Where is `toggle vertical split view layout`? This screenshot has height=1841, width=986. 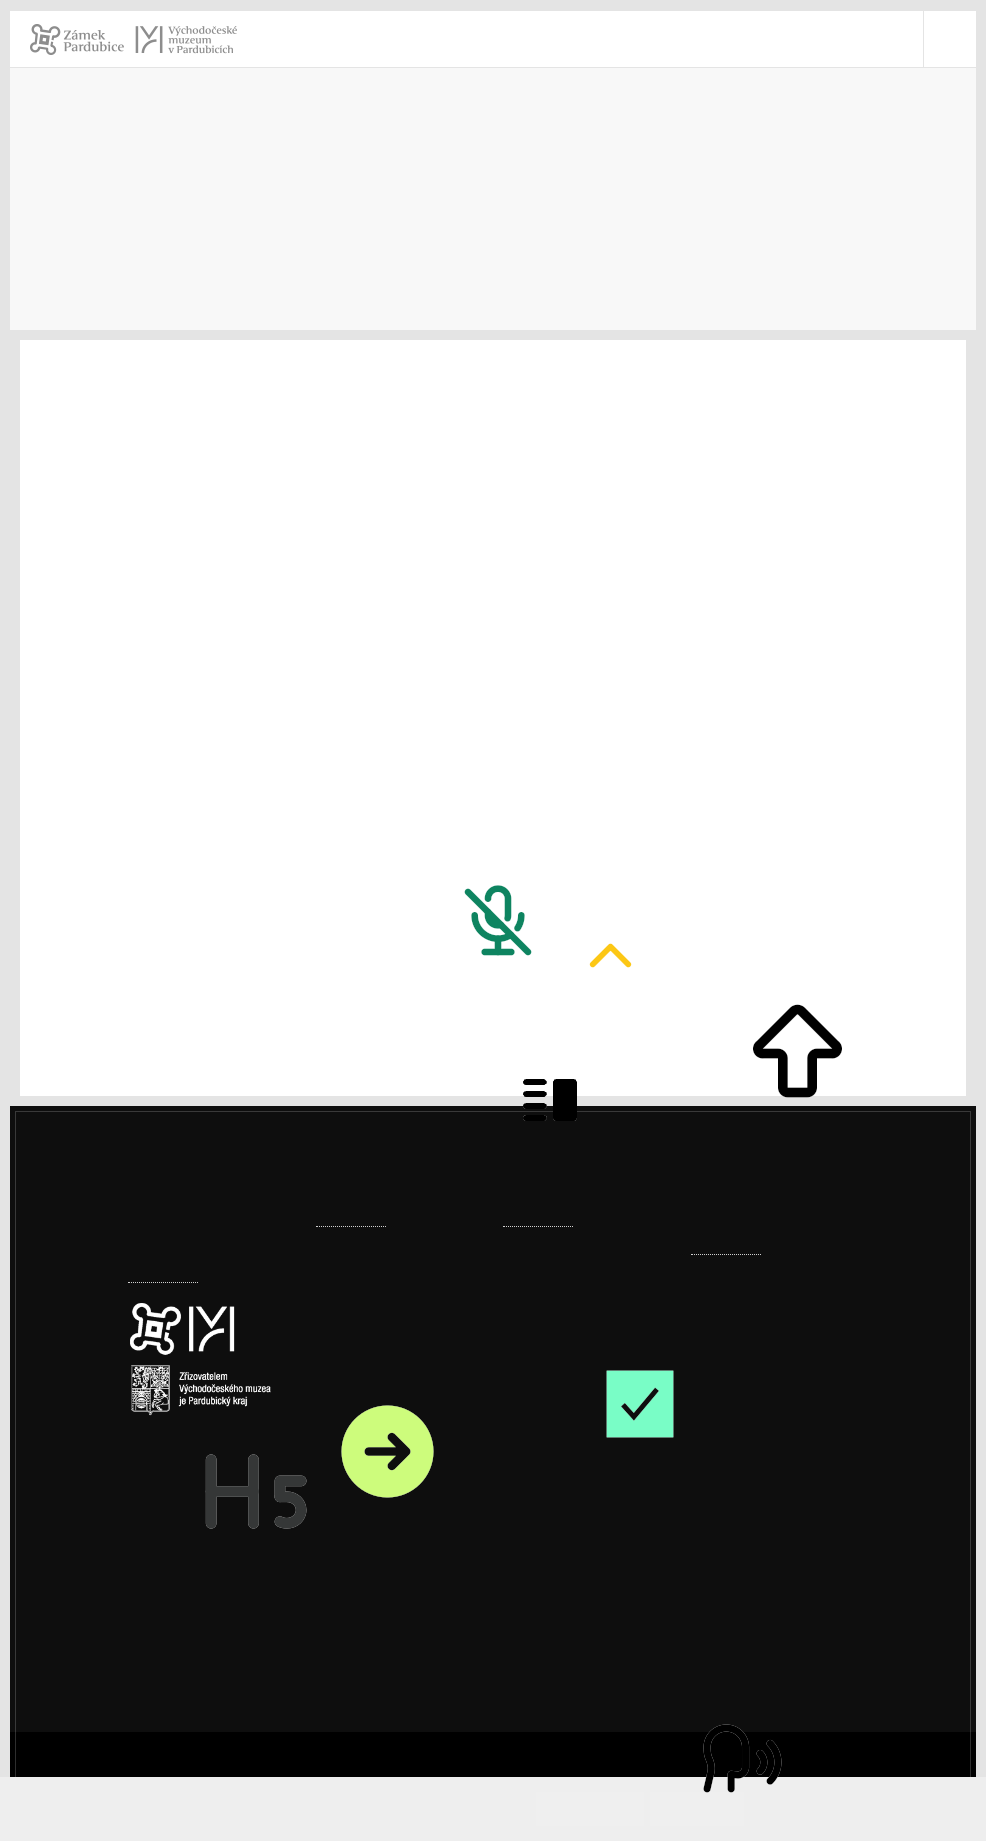
toggle vertical split view layout is located at coordinates (550, 1100).